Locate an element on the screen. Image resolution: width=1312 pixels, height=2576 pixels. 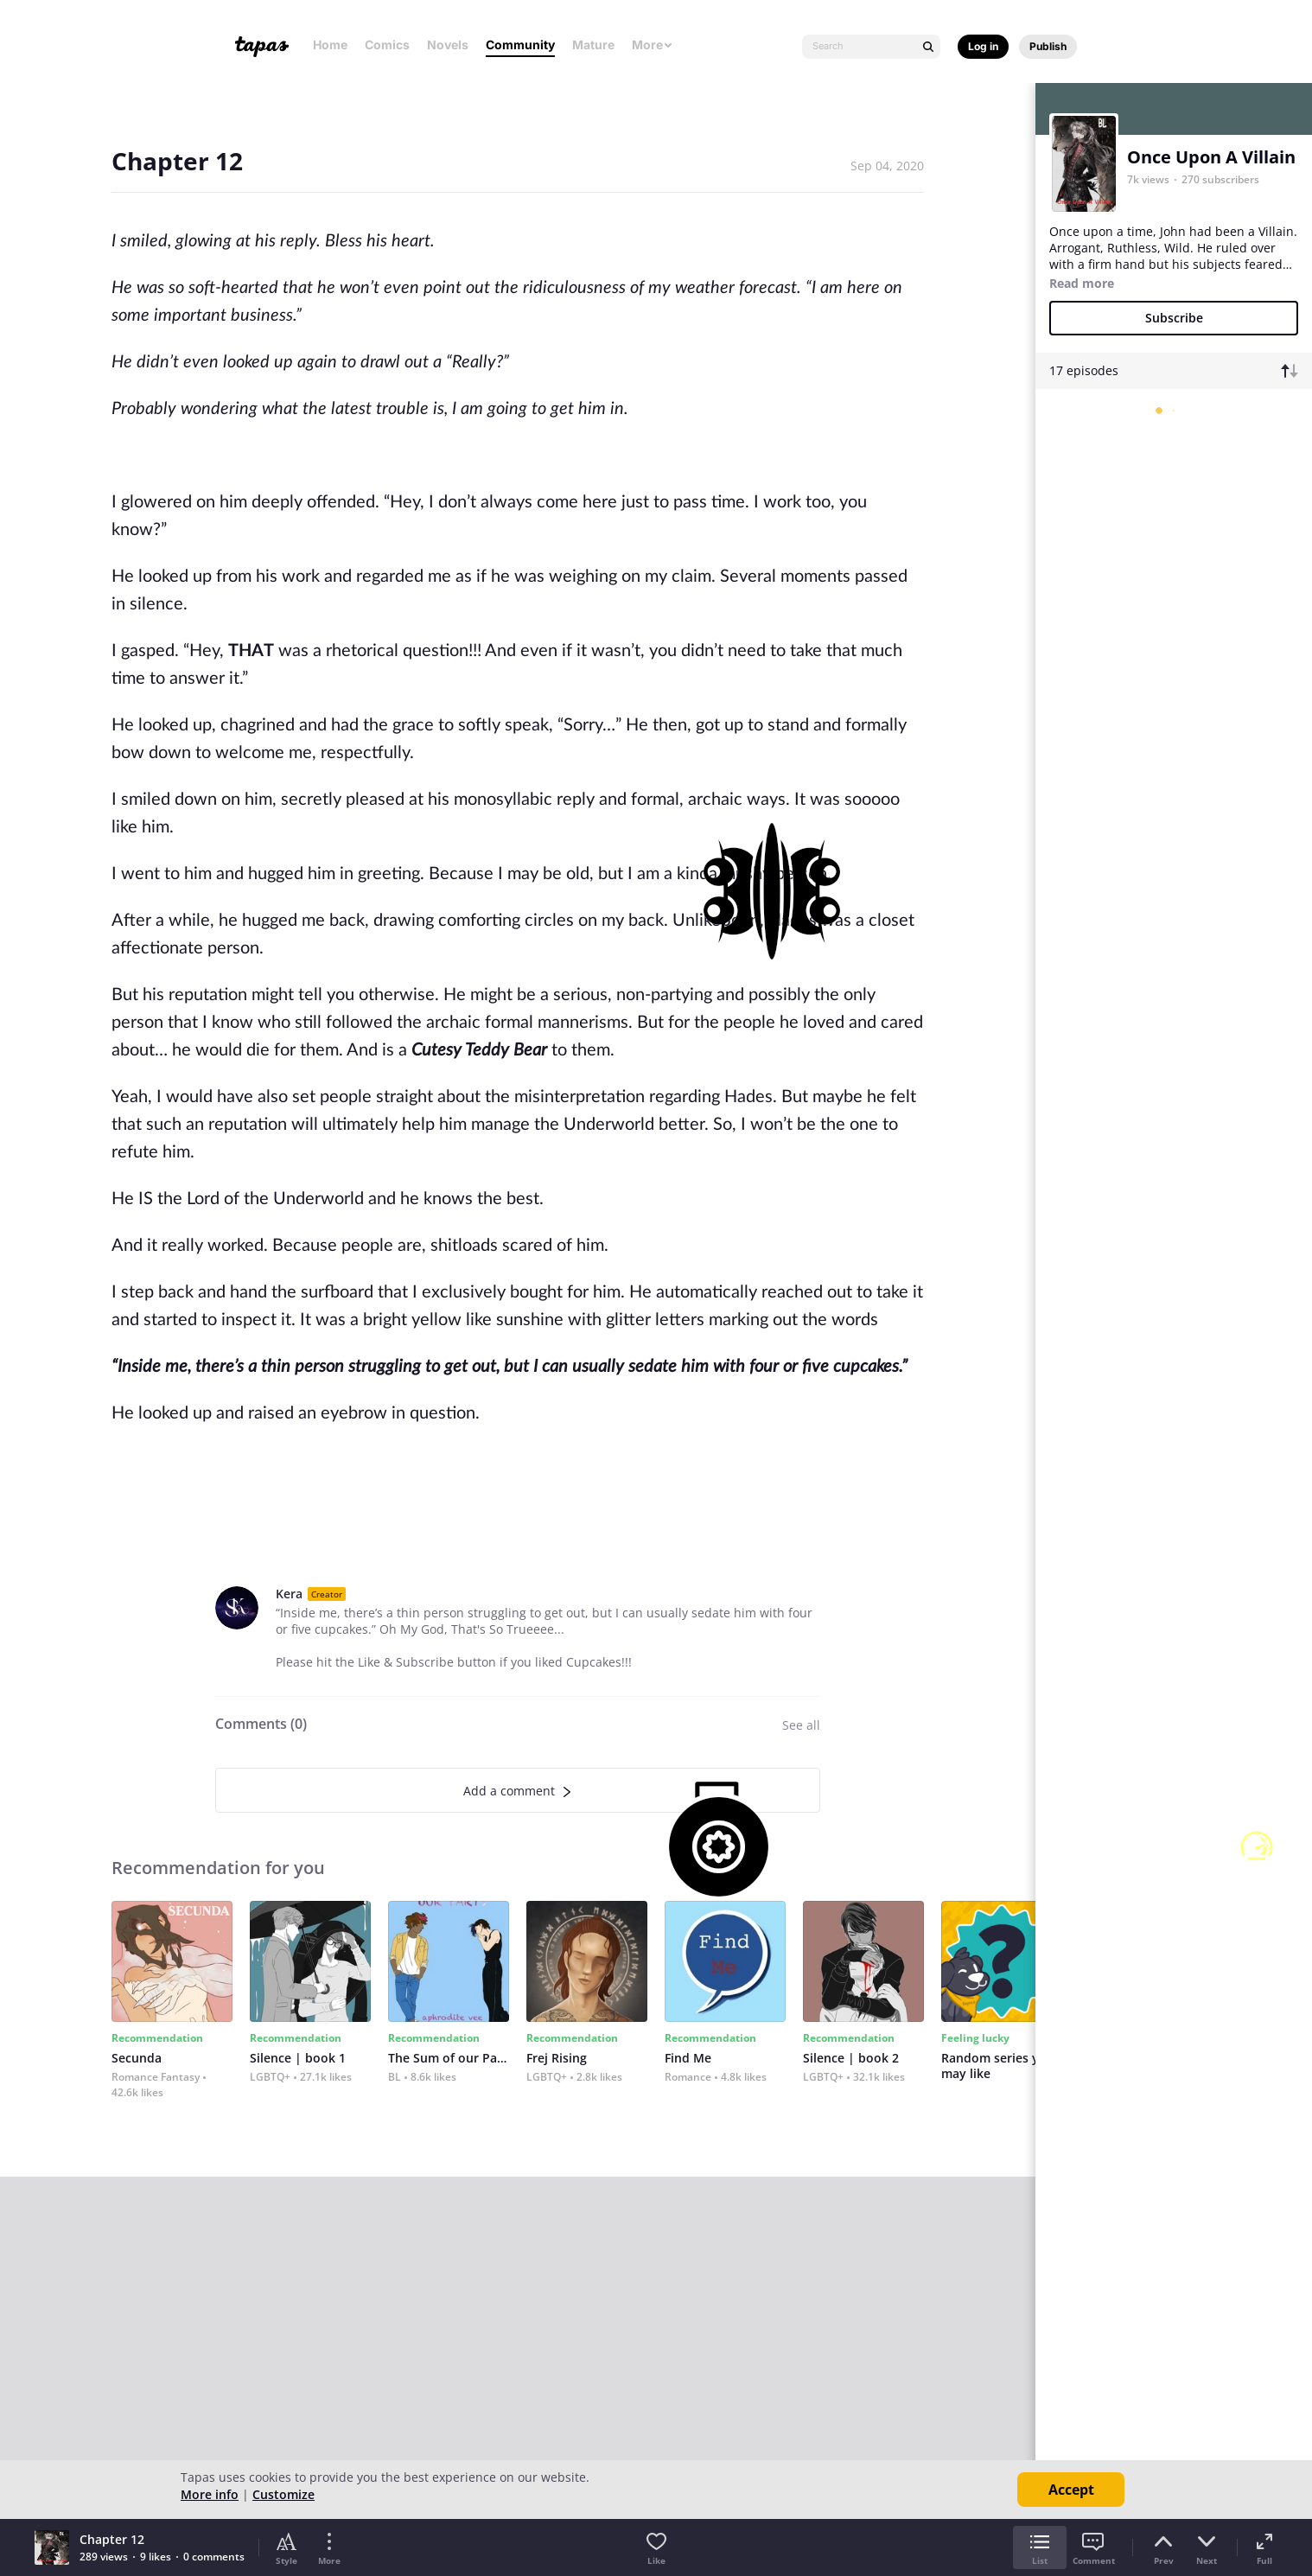
place a teller mine explosive in-game is located at coordinates (718, 1839).